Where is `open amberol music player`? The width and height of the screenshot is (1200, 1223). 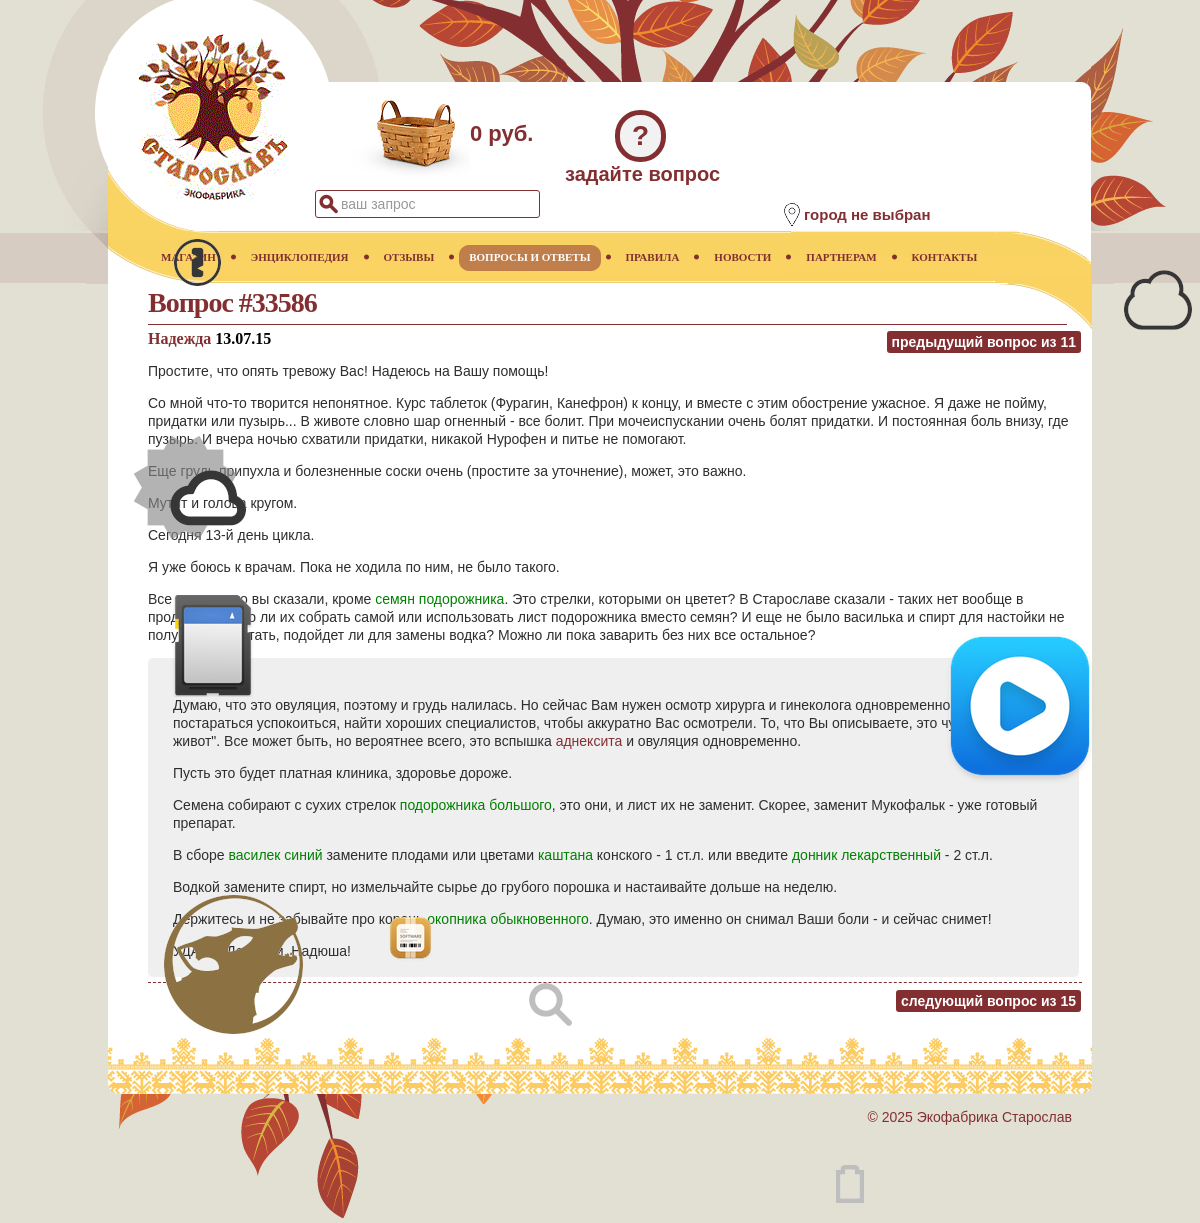 open amberol music player is located at coordinates (1020, 706).